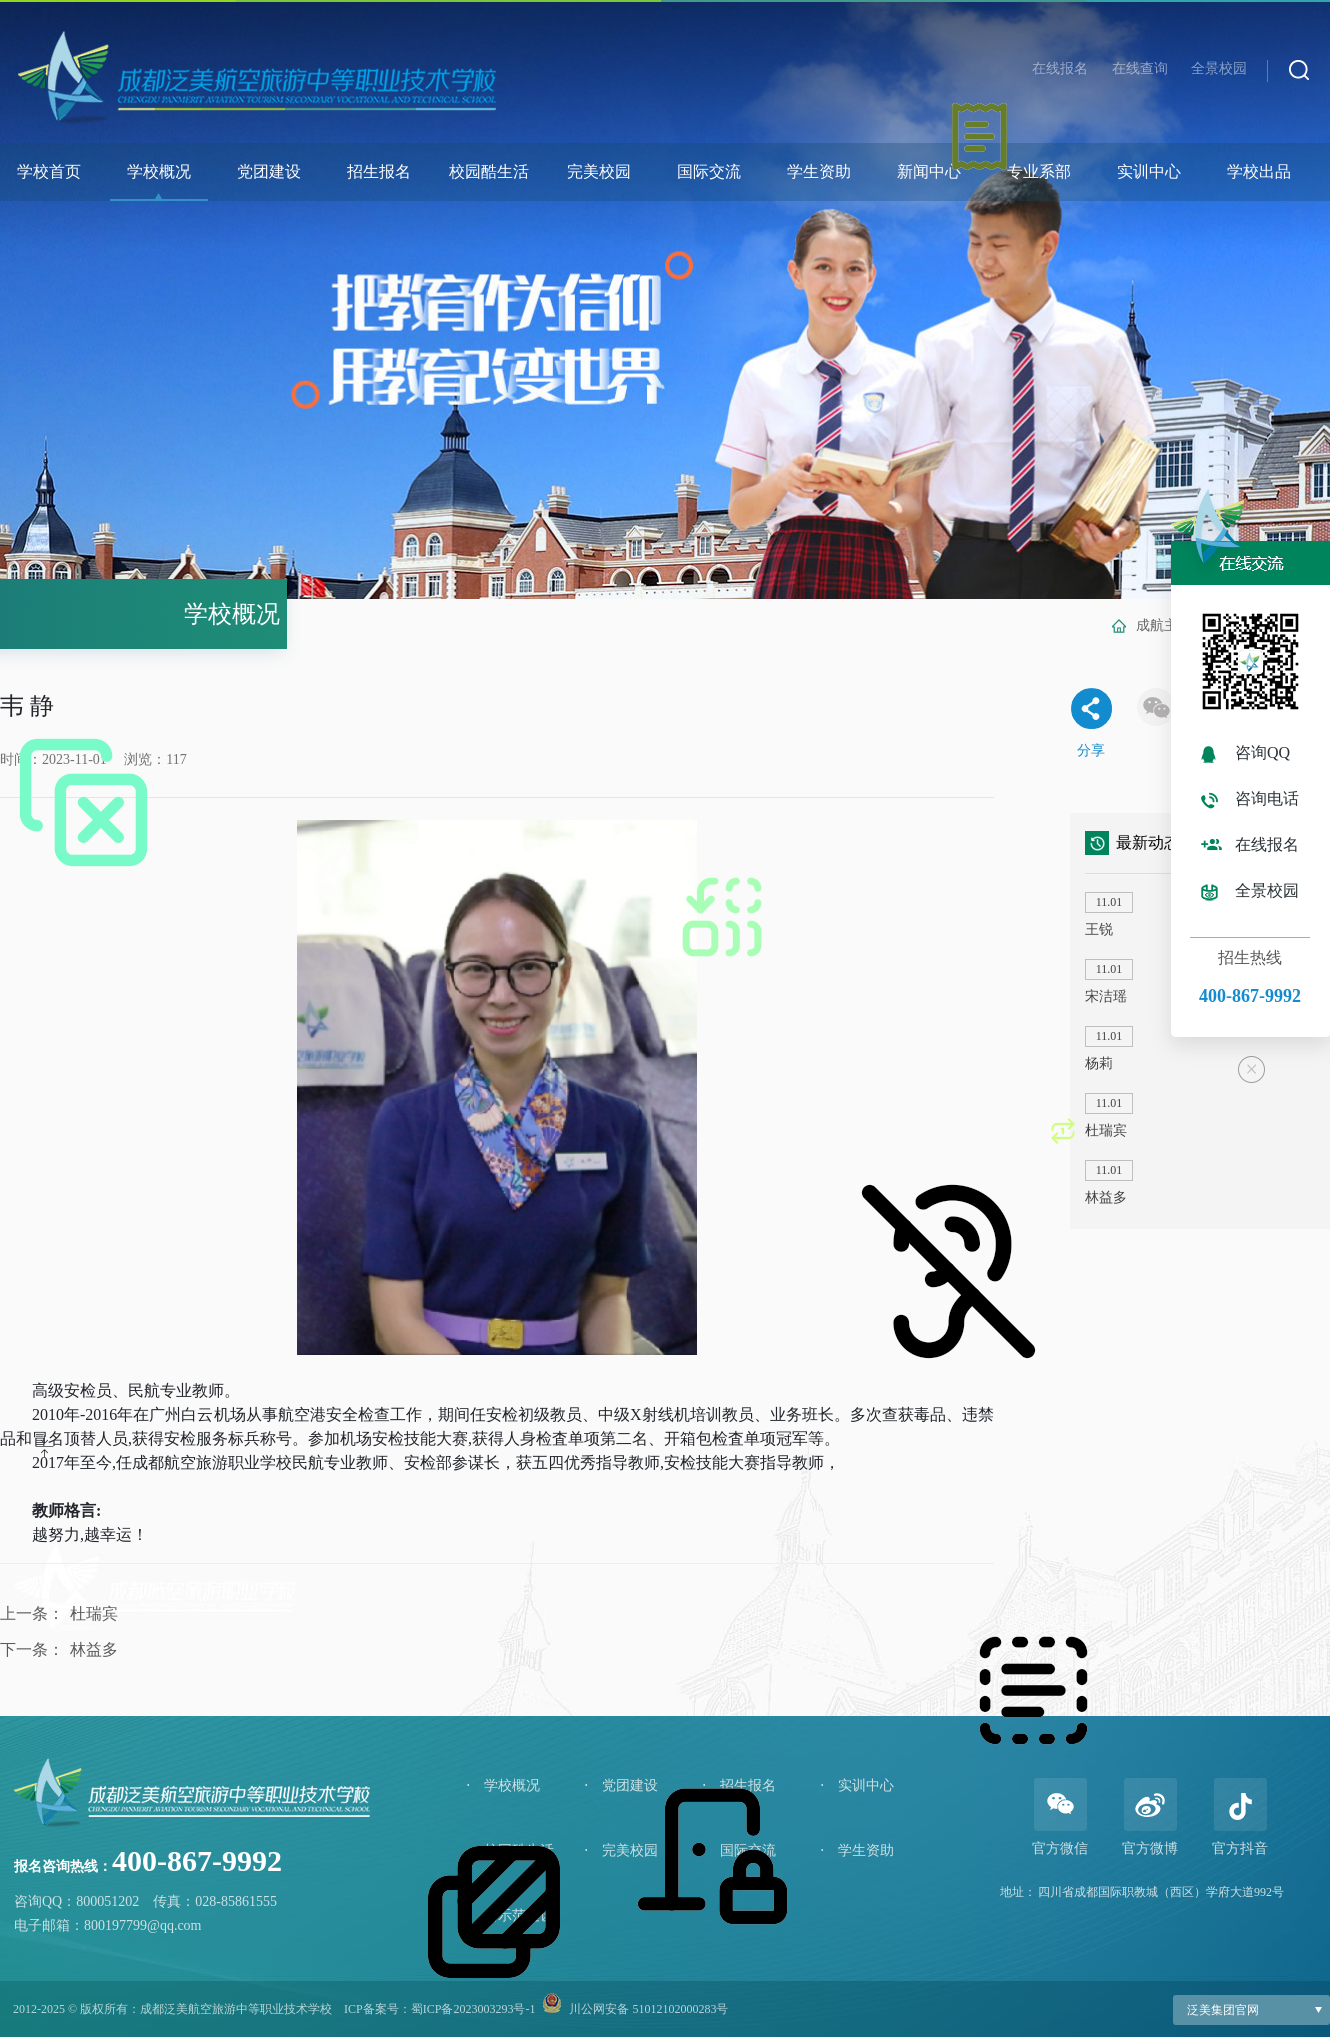 The image size is (1330, 2037). What do you see at coordinates (1033, 1690) in the screenshot?
I see `select text within a document` at bounding box center [1033, 1690].